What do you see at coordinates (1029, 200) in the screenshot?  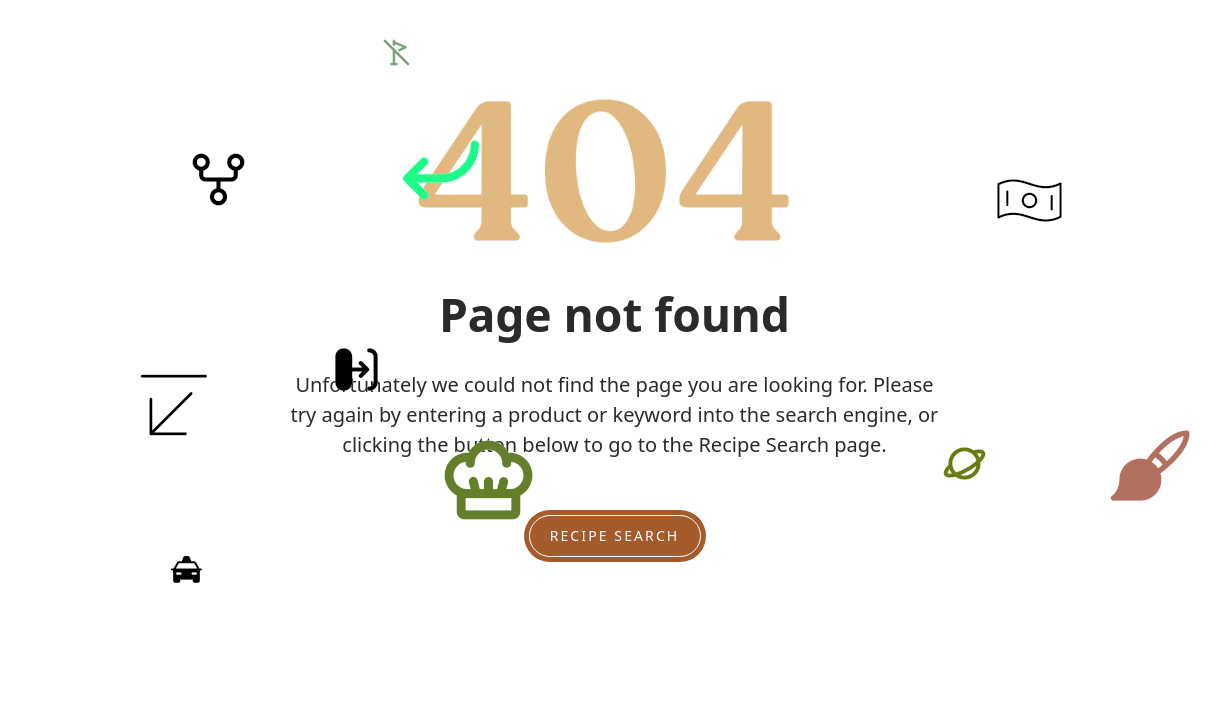 I see `view payment or transaction details` at bounding box center [1029, 200].